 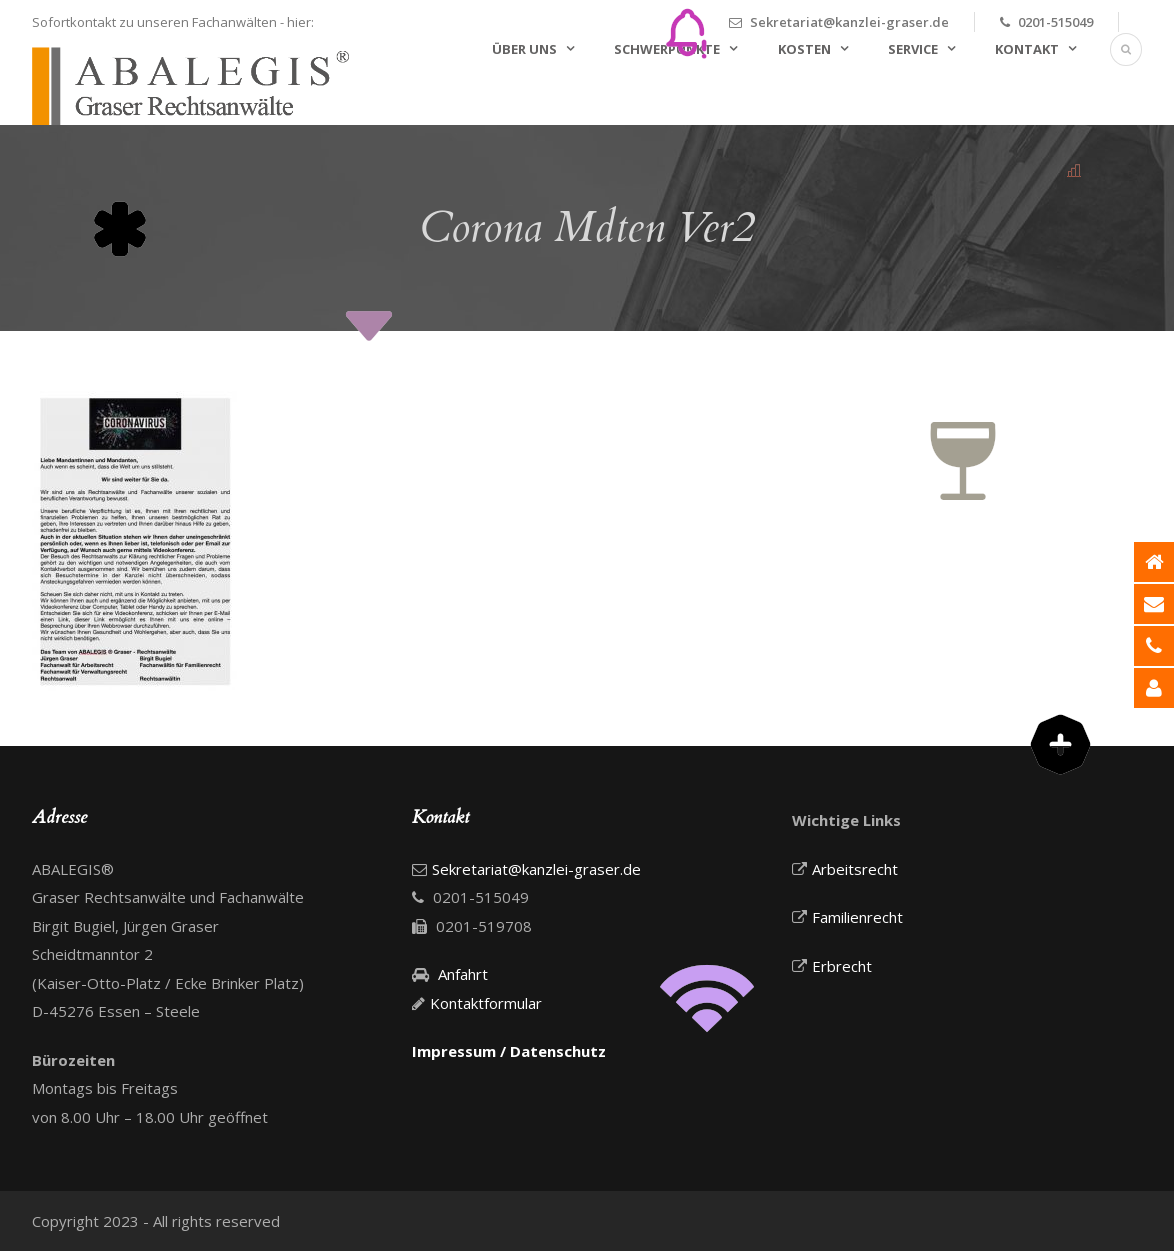 What do you see at coordinates (369, 326) in the screenshot?
I see `expand a dropdown menu` at bounding box center [369, 326].